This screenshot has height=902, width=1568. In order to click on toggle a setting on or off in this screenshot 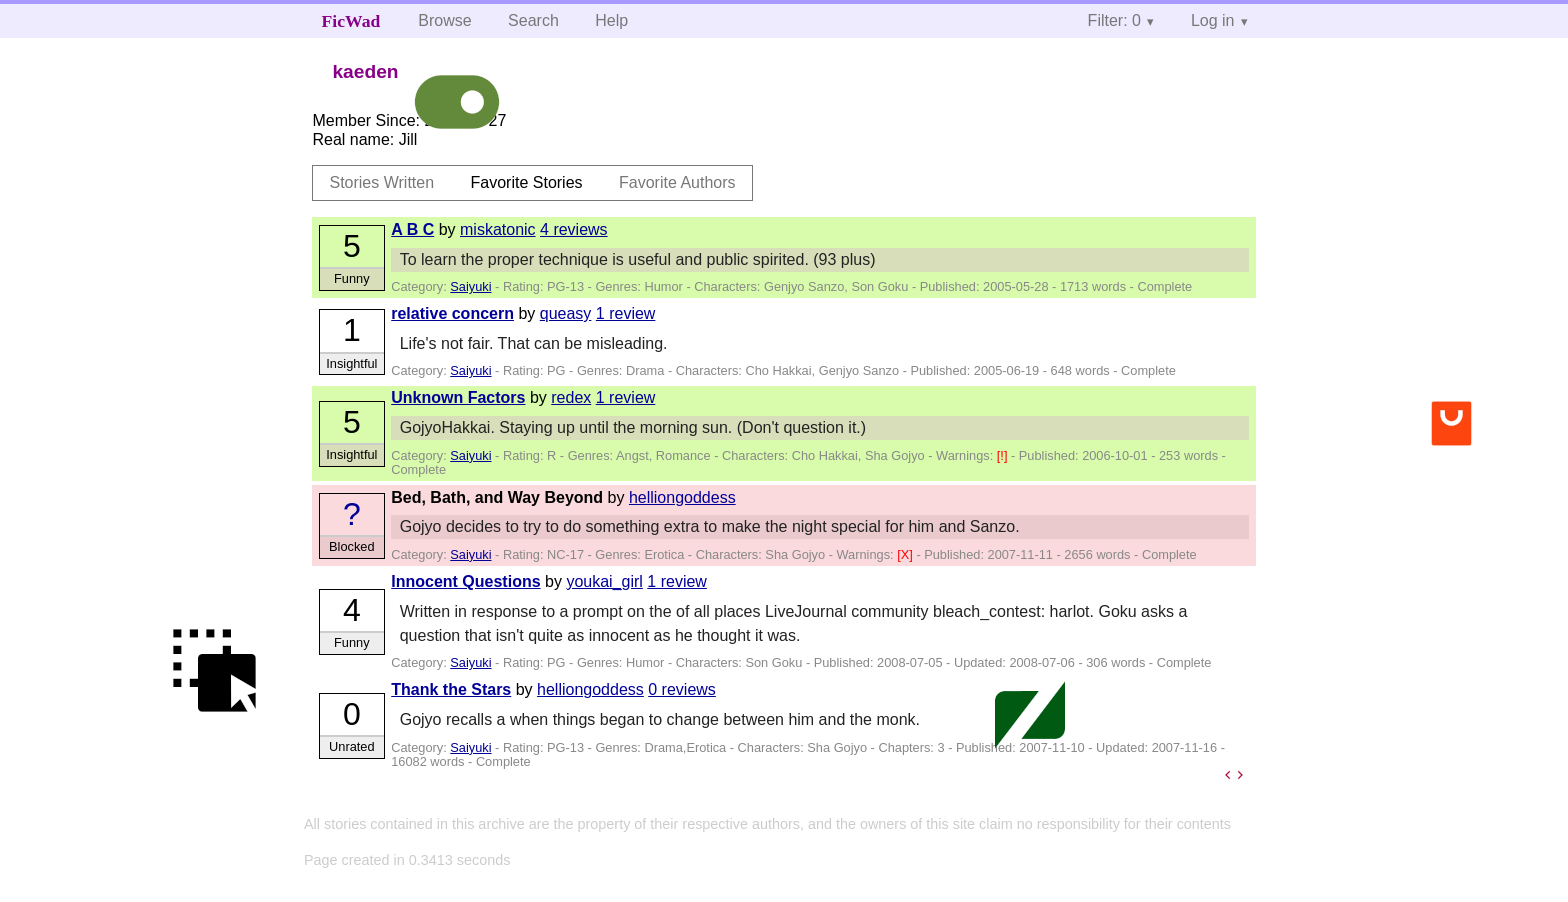, I will do `click(457, 102)`.